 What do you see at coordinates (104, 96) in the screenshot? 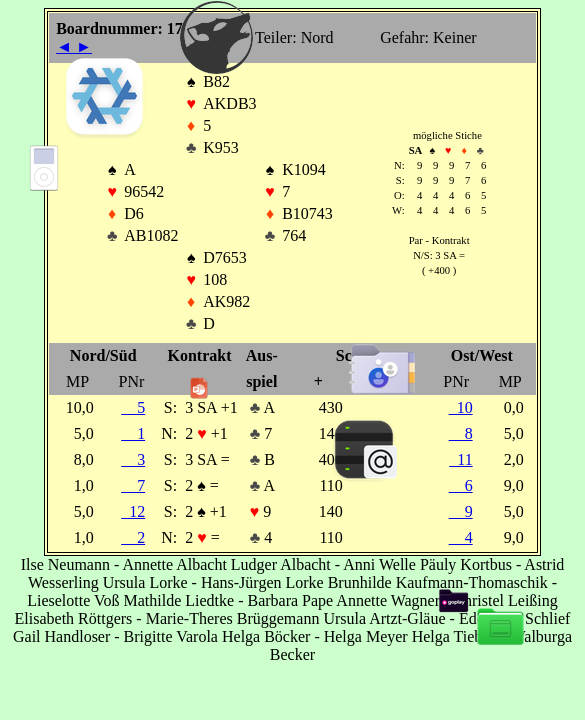
I see `open nixos configuration or settings` at bounding box center [104, 96].